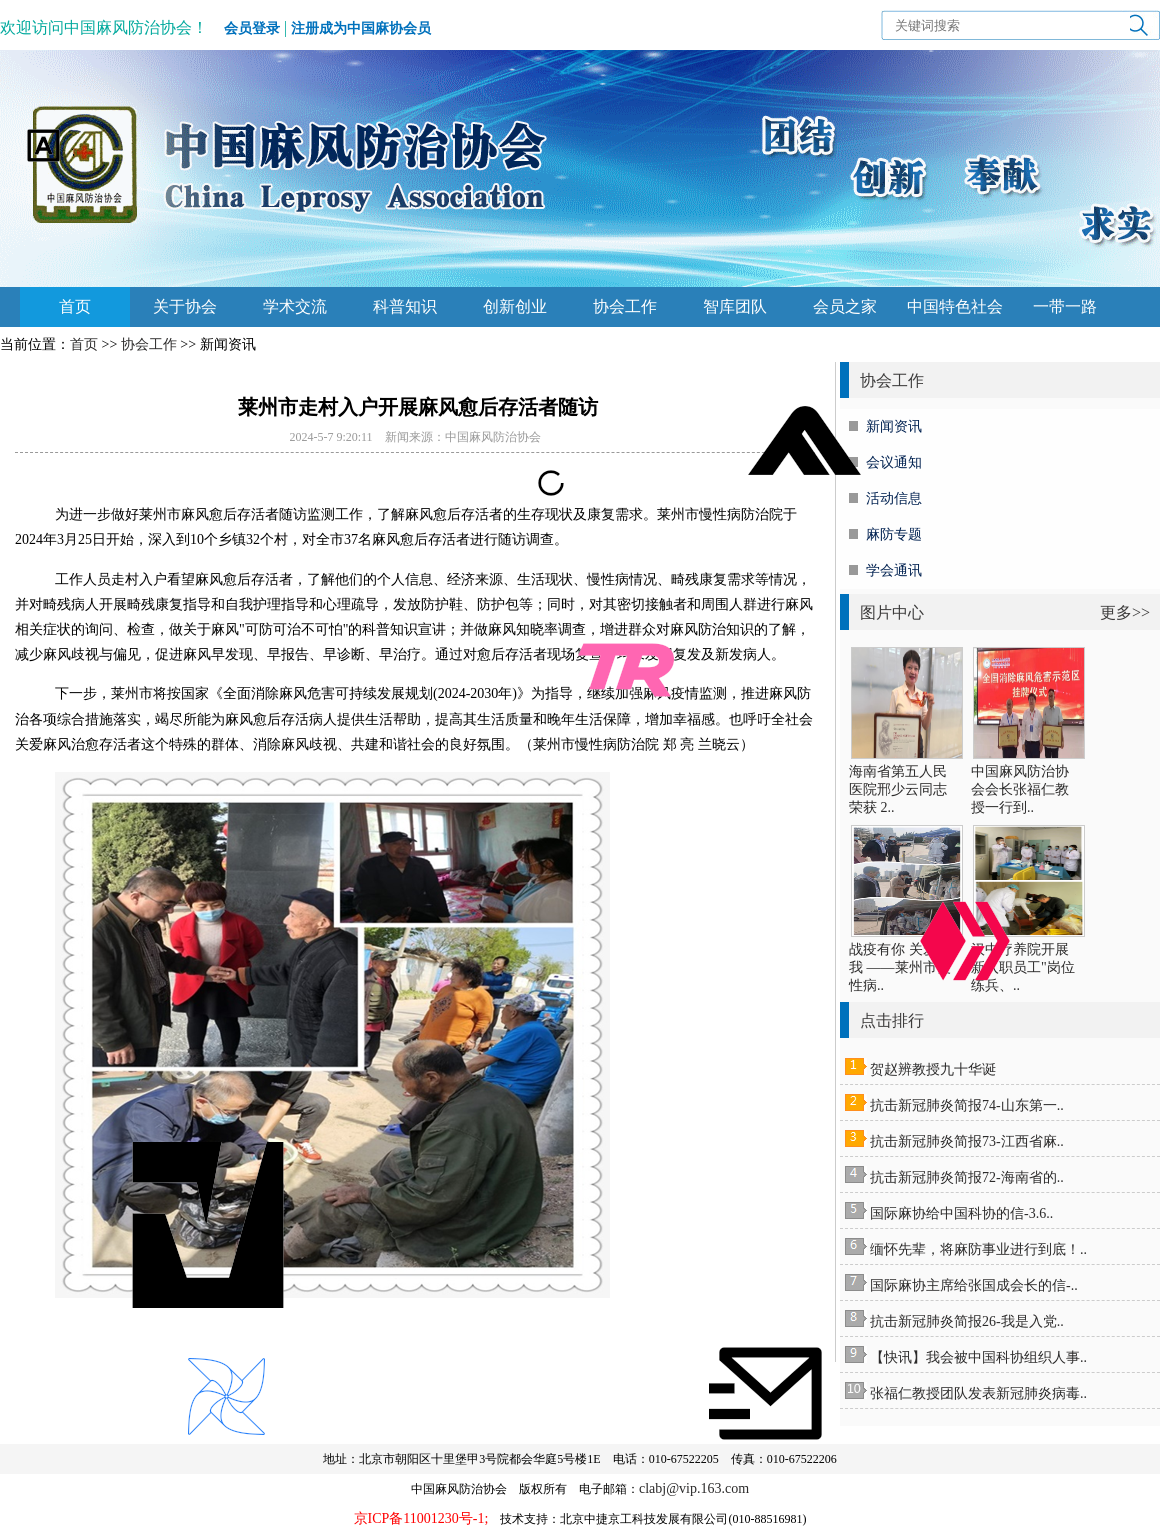  Describe the element at coordinates (226, 1396) in the screenshot. I see `apache airflow logo` at that location.